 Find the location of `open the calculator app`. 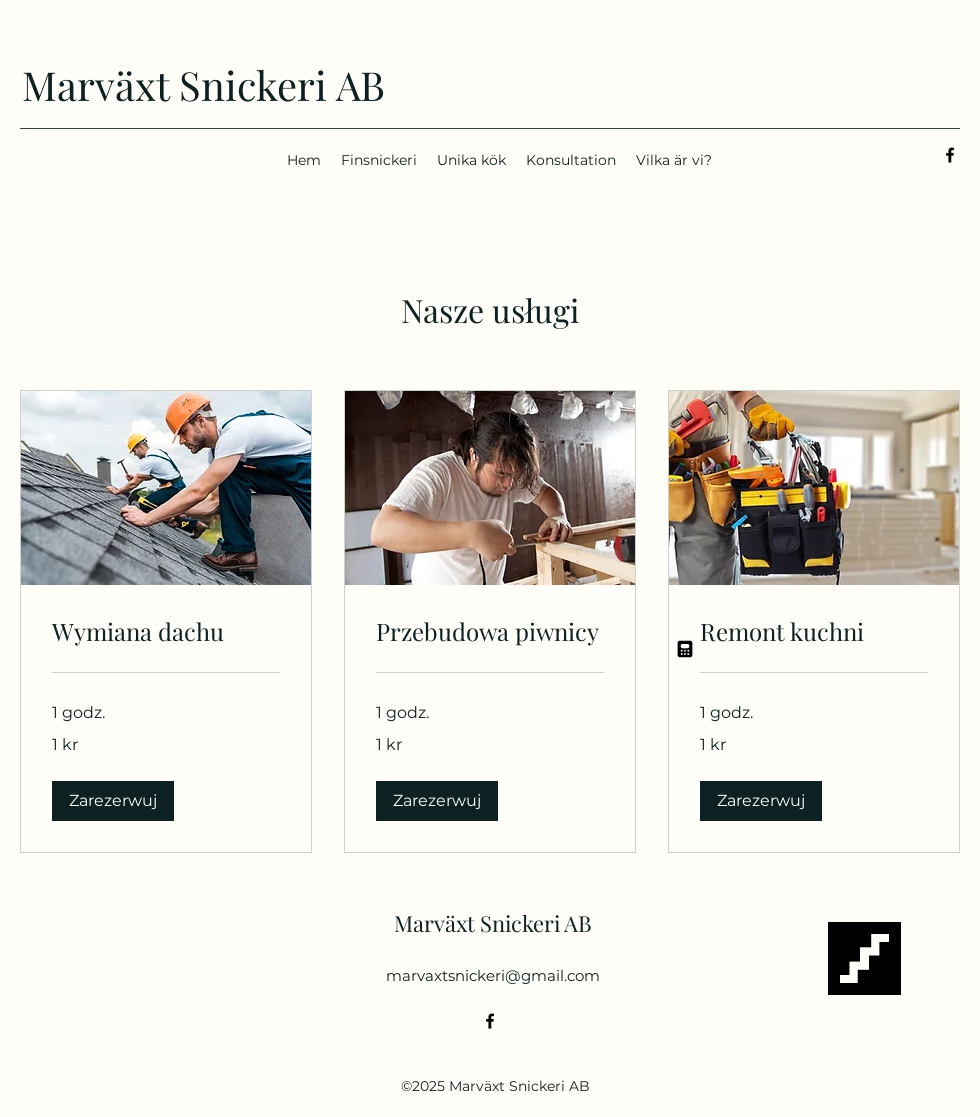

open the calculator app is located at coordinates (685, 649).